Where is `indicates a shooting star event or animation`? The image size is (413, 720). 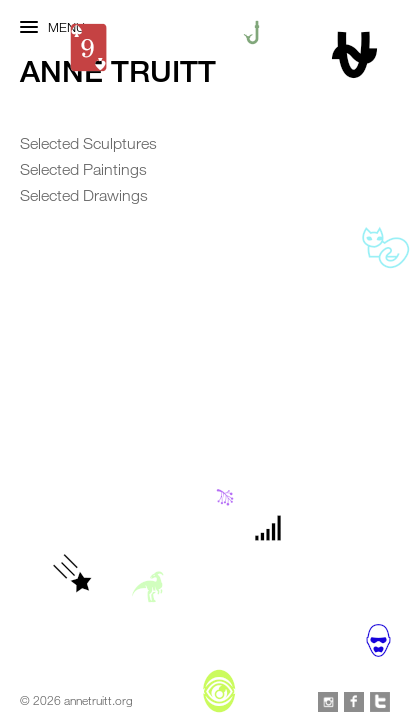
indicates a shooting star event or animation is located at coordinates (72, 573).